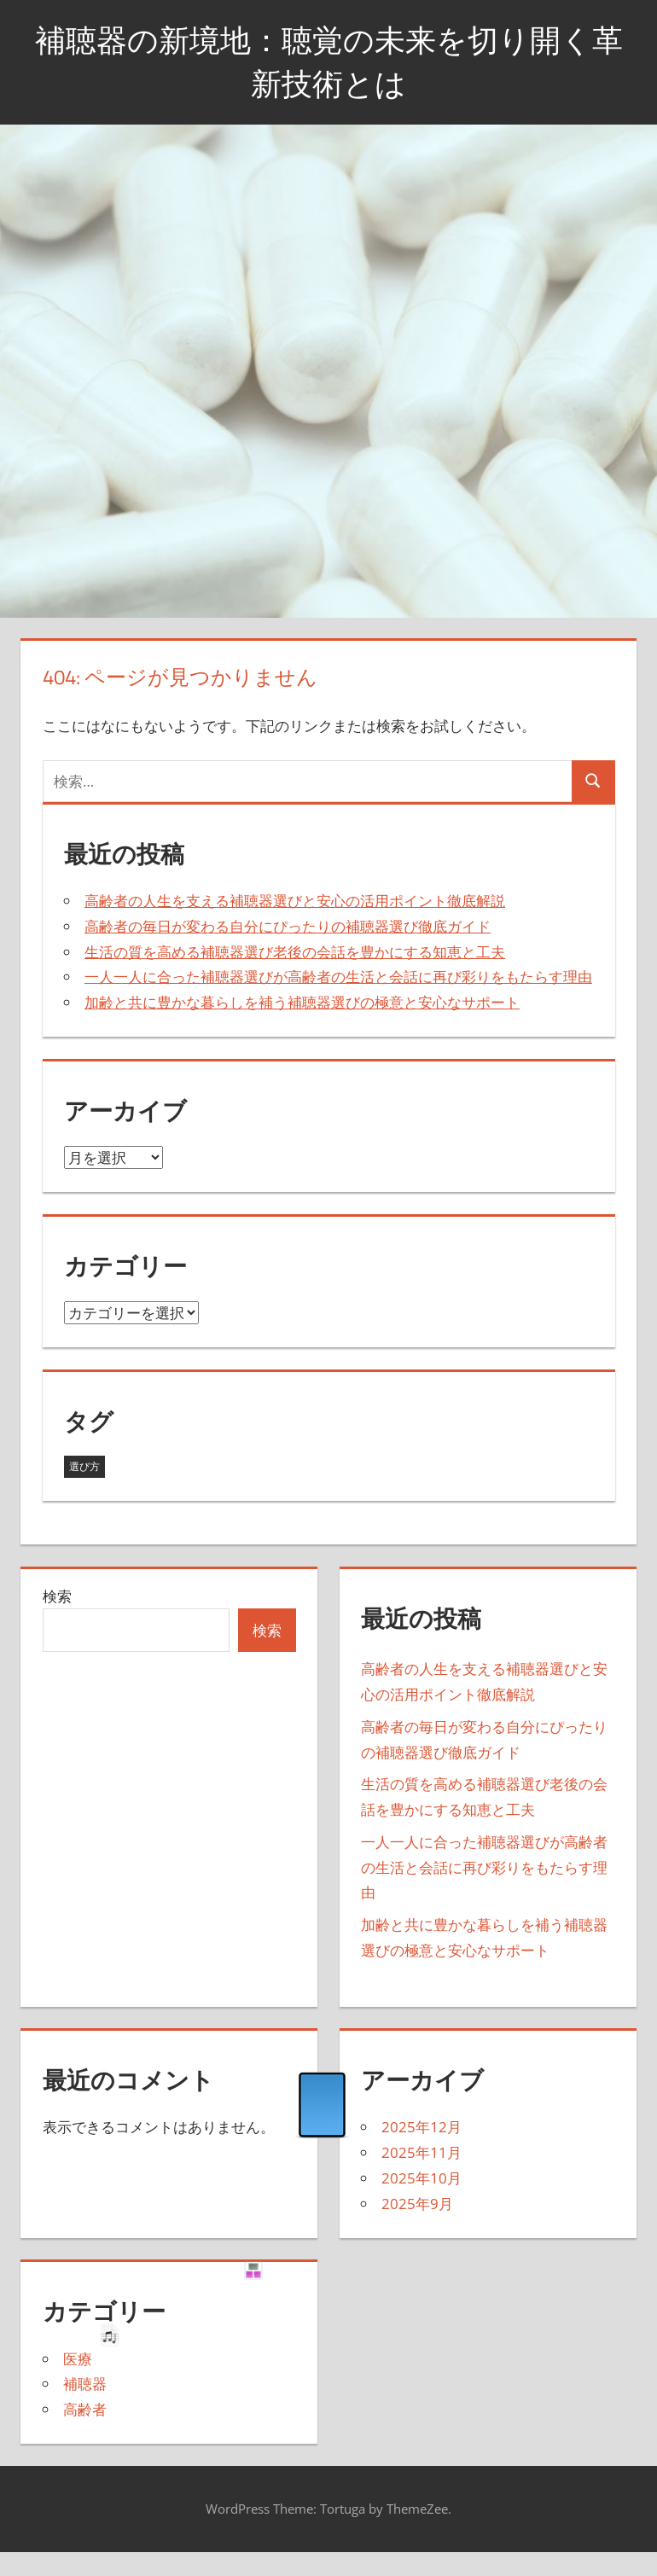 The width and height of the screenshot is (657, 2576). Describe the element at coordinates (322, 2105) in the screenshot. I see `iPad Pro device connected to your system` at that location.